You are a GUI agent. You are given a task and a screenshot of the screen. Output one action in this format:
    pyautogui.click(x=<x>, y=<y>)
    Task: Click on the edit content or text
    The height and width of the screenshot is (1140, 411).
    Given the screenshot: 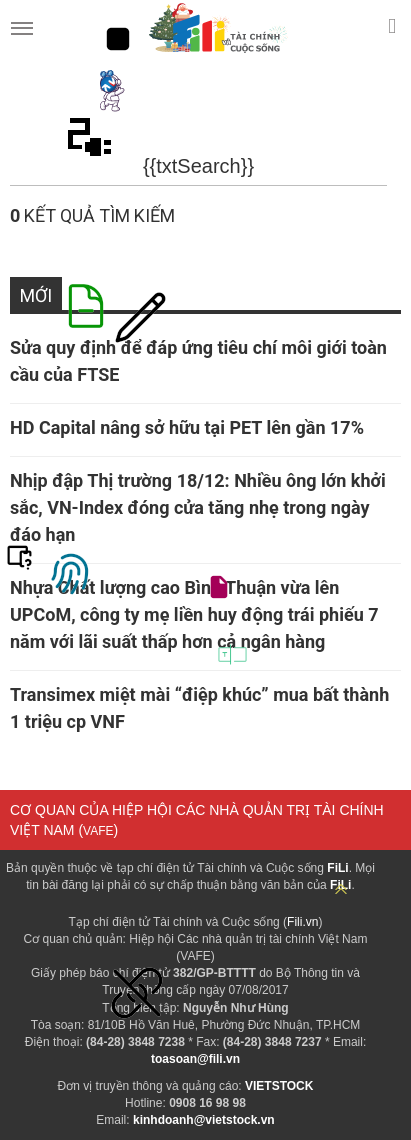 What is the action you would take?
    pyautogui.click(x=140, y=317)
    